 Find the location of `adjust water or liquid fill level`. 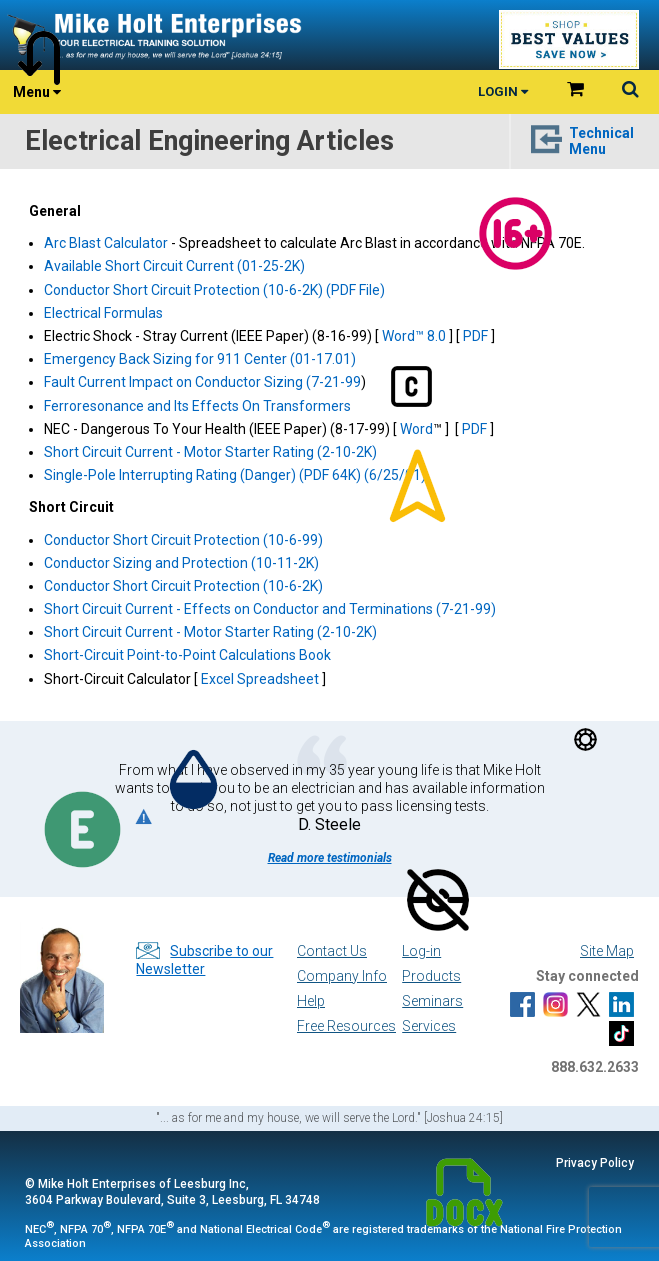

adjust water or liquid fill level is located at coordinates (193, 779).